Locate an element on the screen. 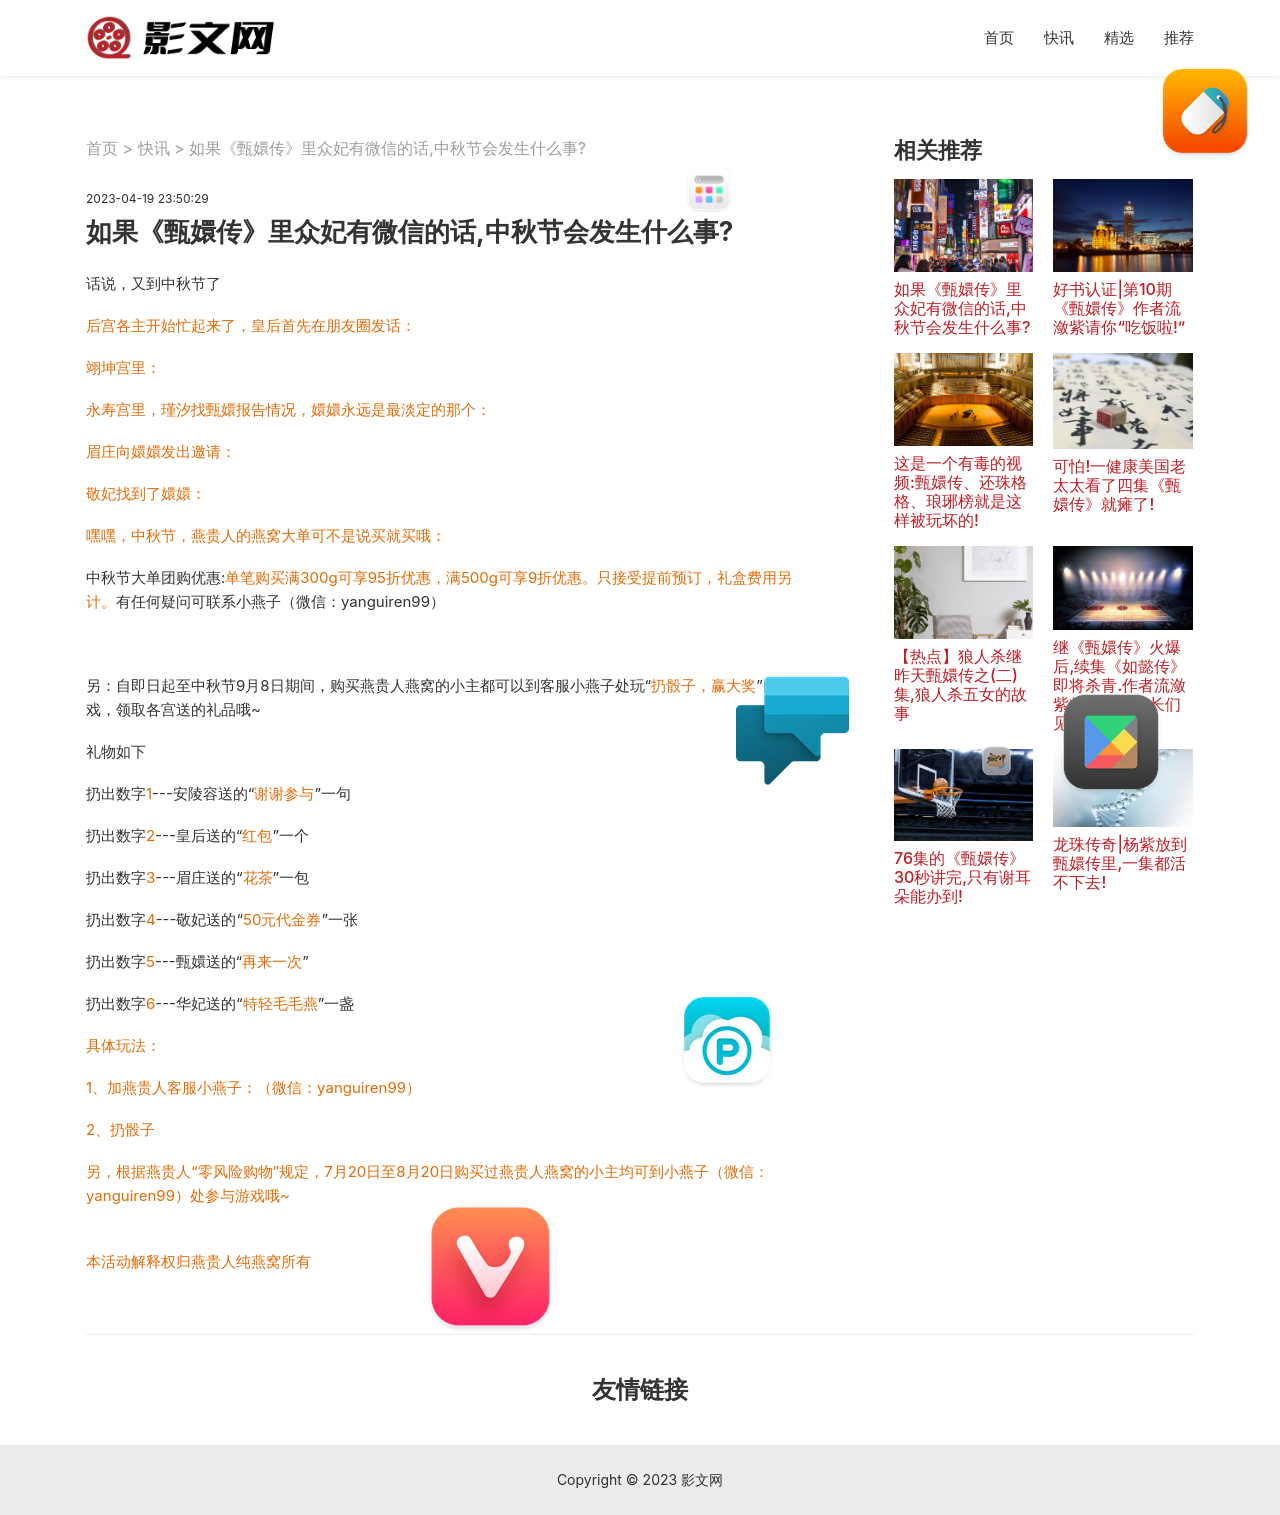 The image size is (1280, 1515). open kid3 audio tag editor is located at coordinates (1205, 111).